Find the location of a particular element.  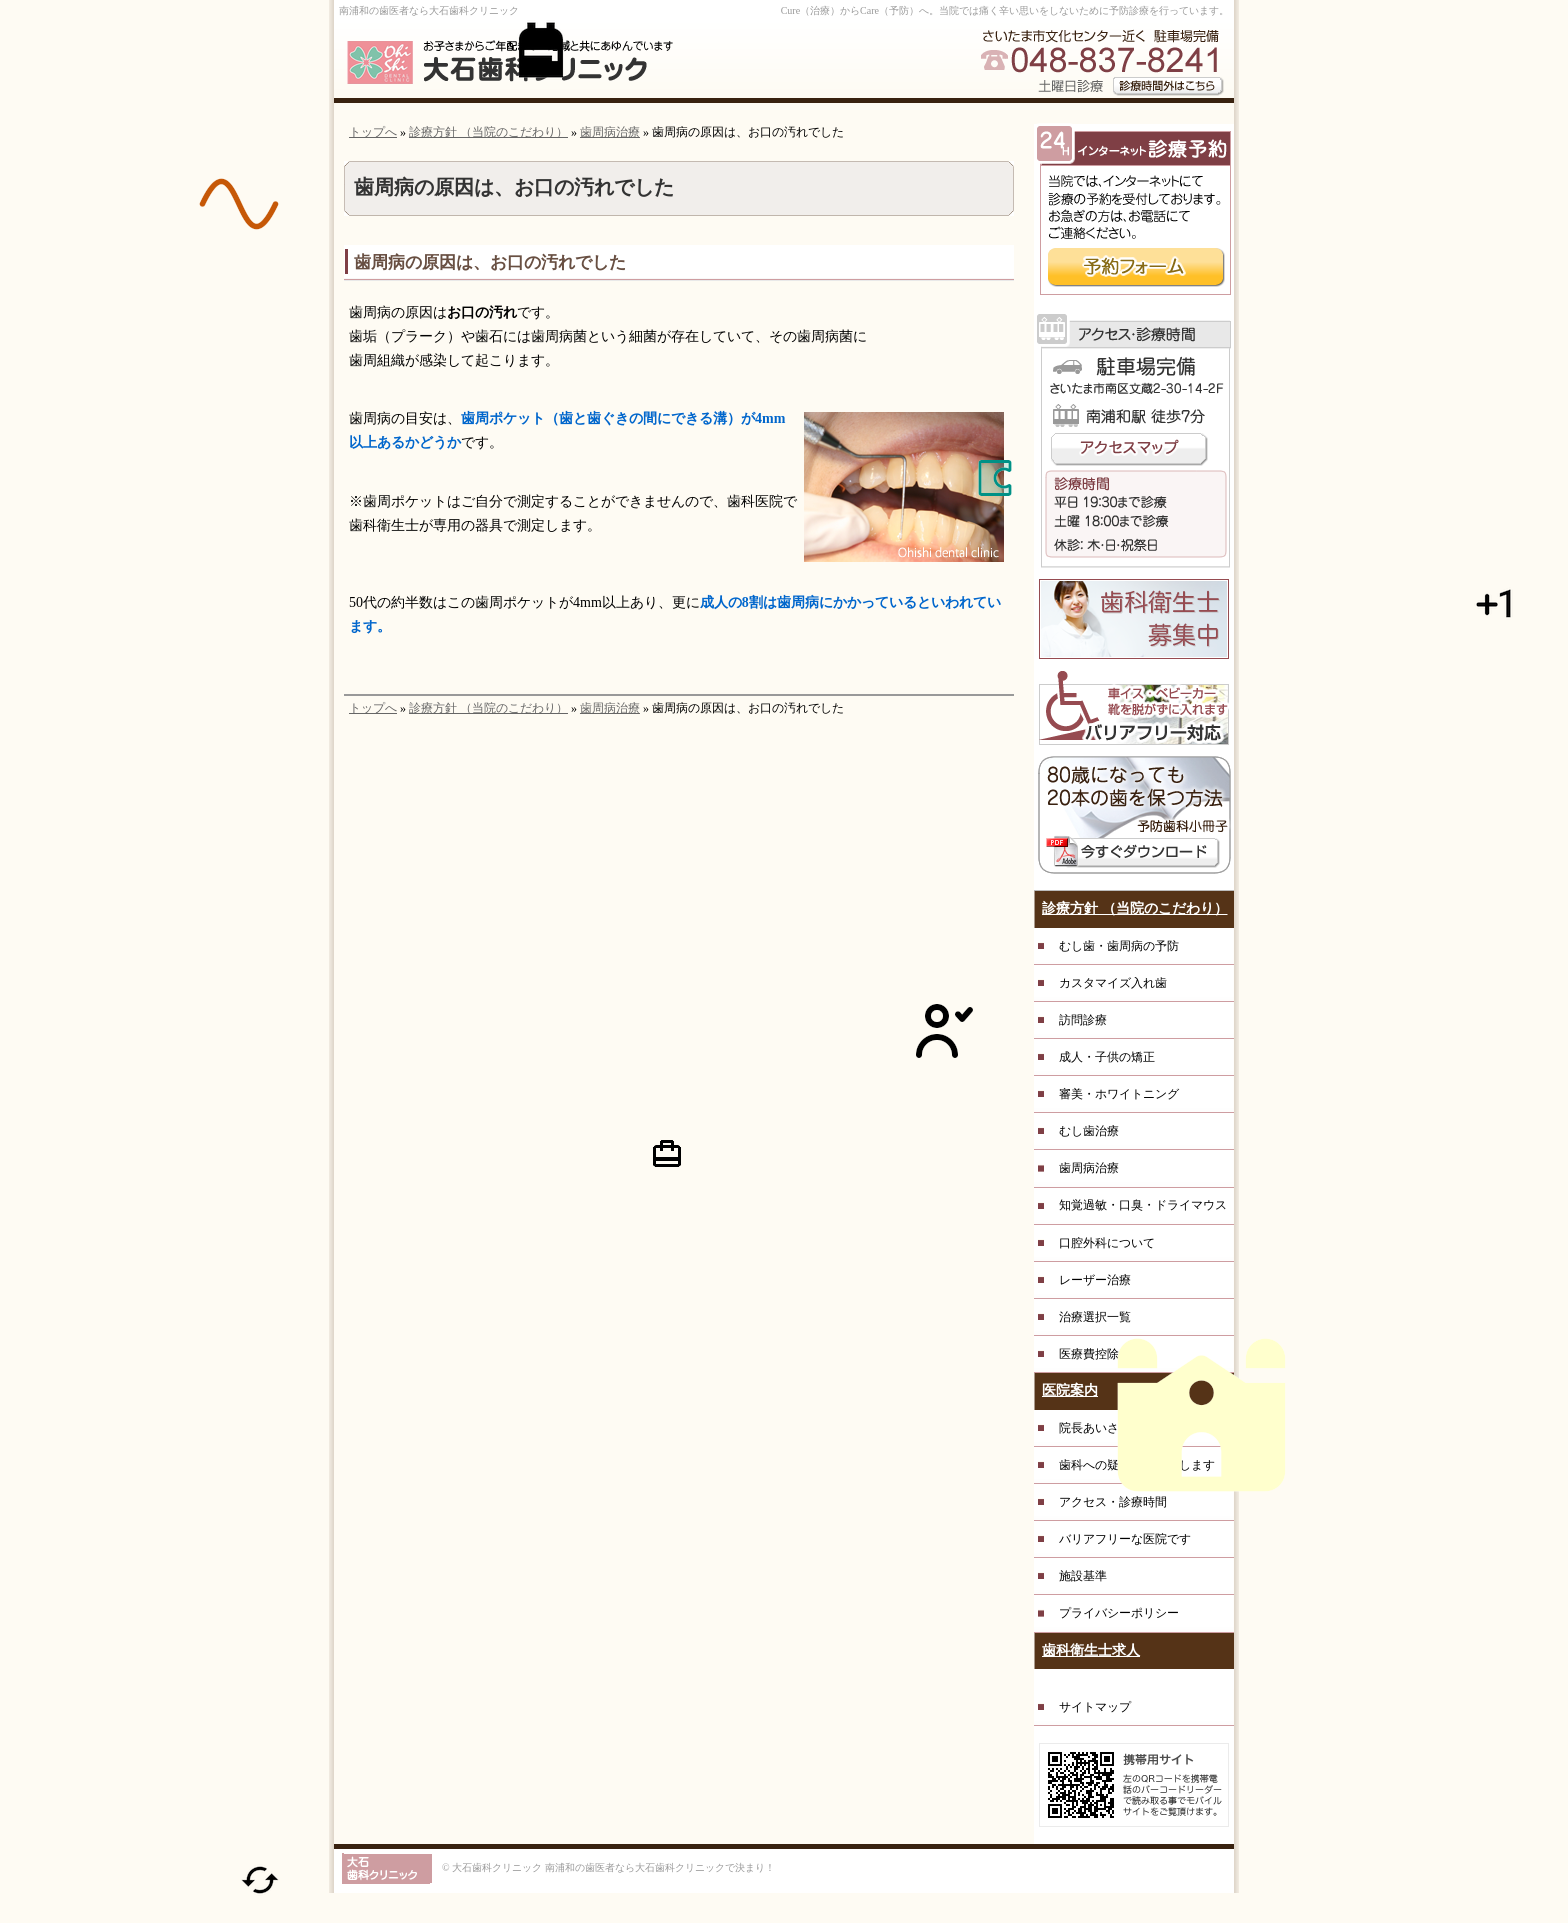

increase exposure by one stop is located at coordinates (1493, 604).